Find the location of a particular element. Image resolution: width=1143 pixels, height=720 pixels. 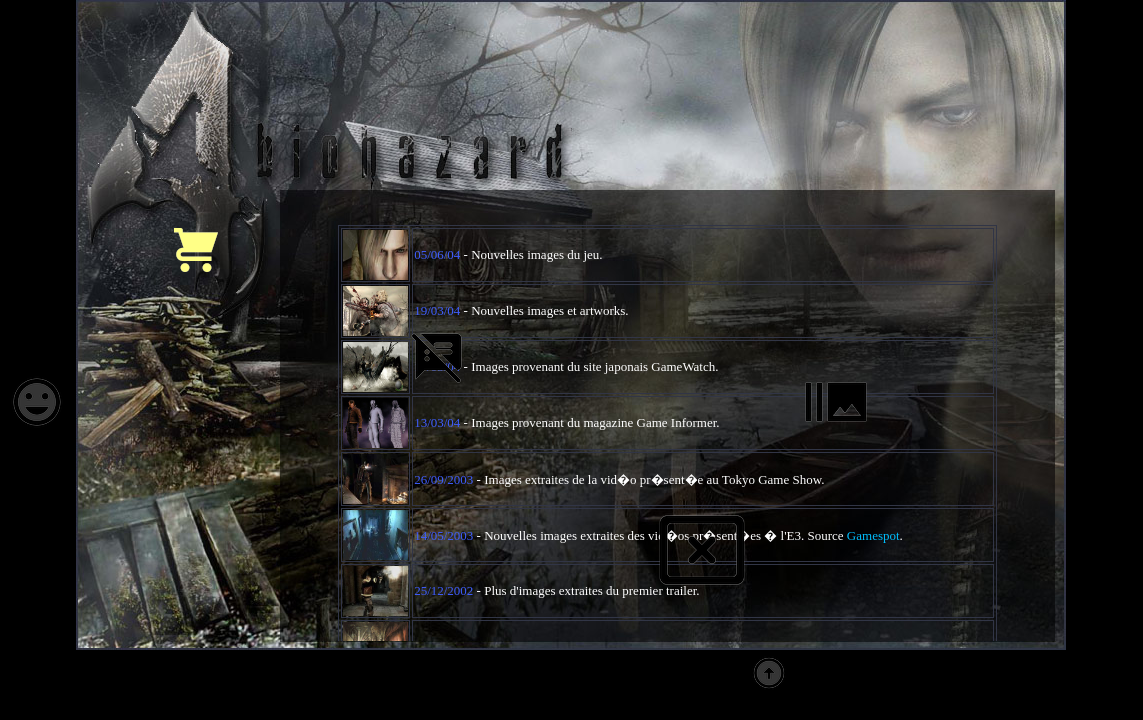

enable burst mode for rapid photo capture is located at coordinates (836, 402).